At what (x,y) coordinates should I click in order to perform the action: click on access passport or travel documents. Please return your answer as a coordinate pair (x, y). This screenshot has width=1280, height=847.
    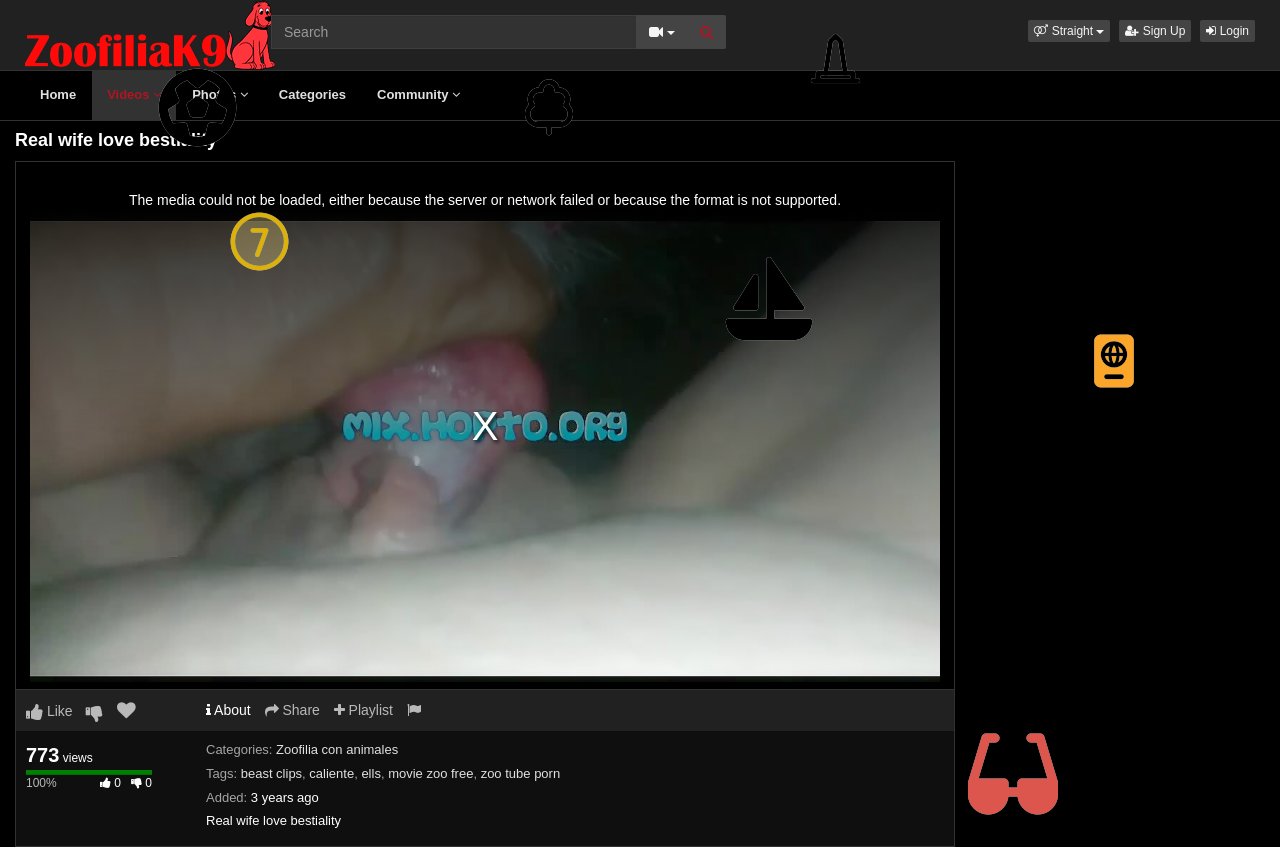
    Looking at the image, I should click on (1114, 361).